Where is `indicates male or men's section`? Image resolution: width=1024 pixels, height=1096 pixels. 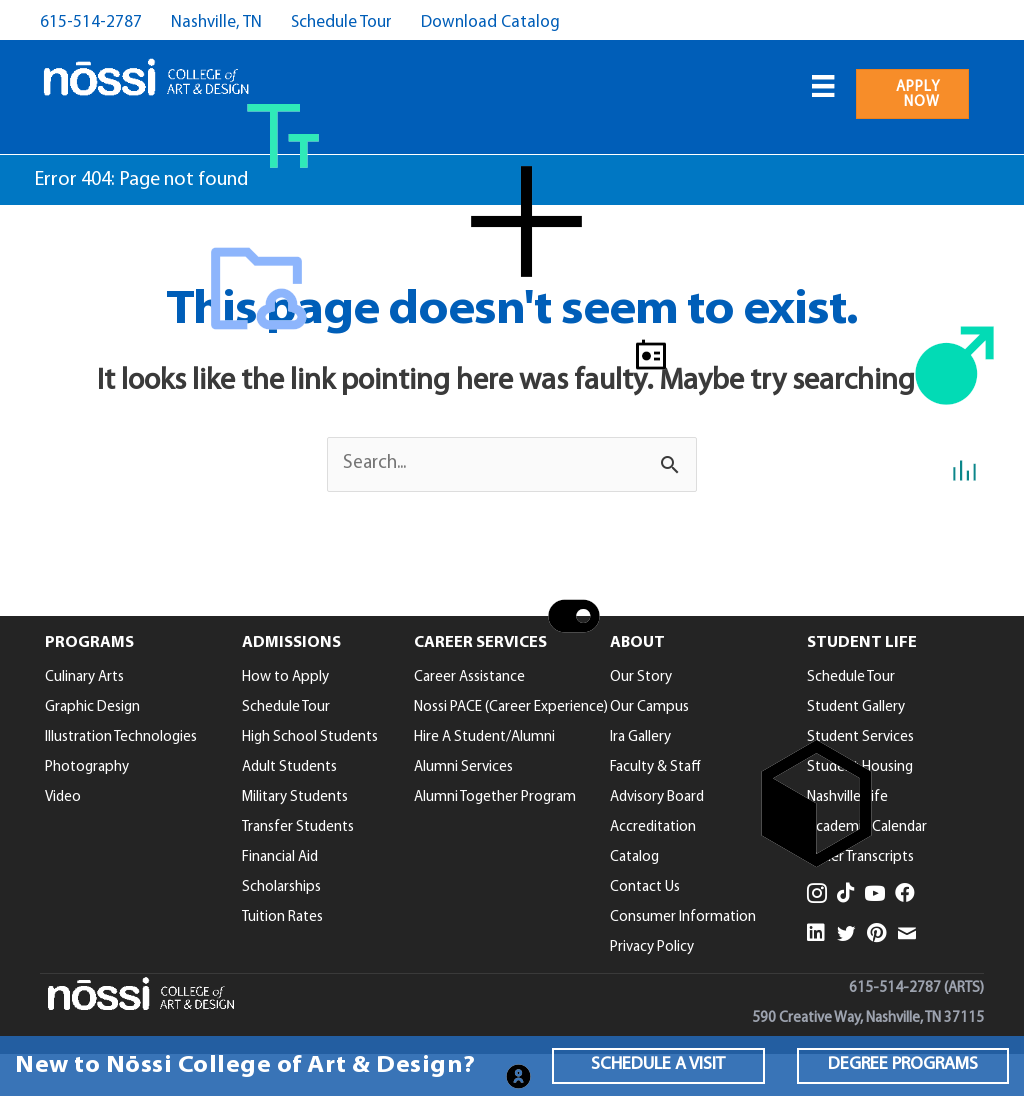
indicates male or men's section is located at coordinates (952, 363).